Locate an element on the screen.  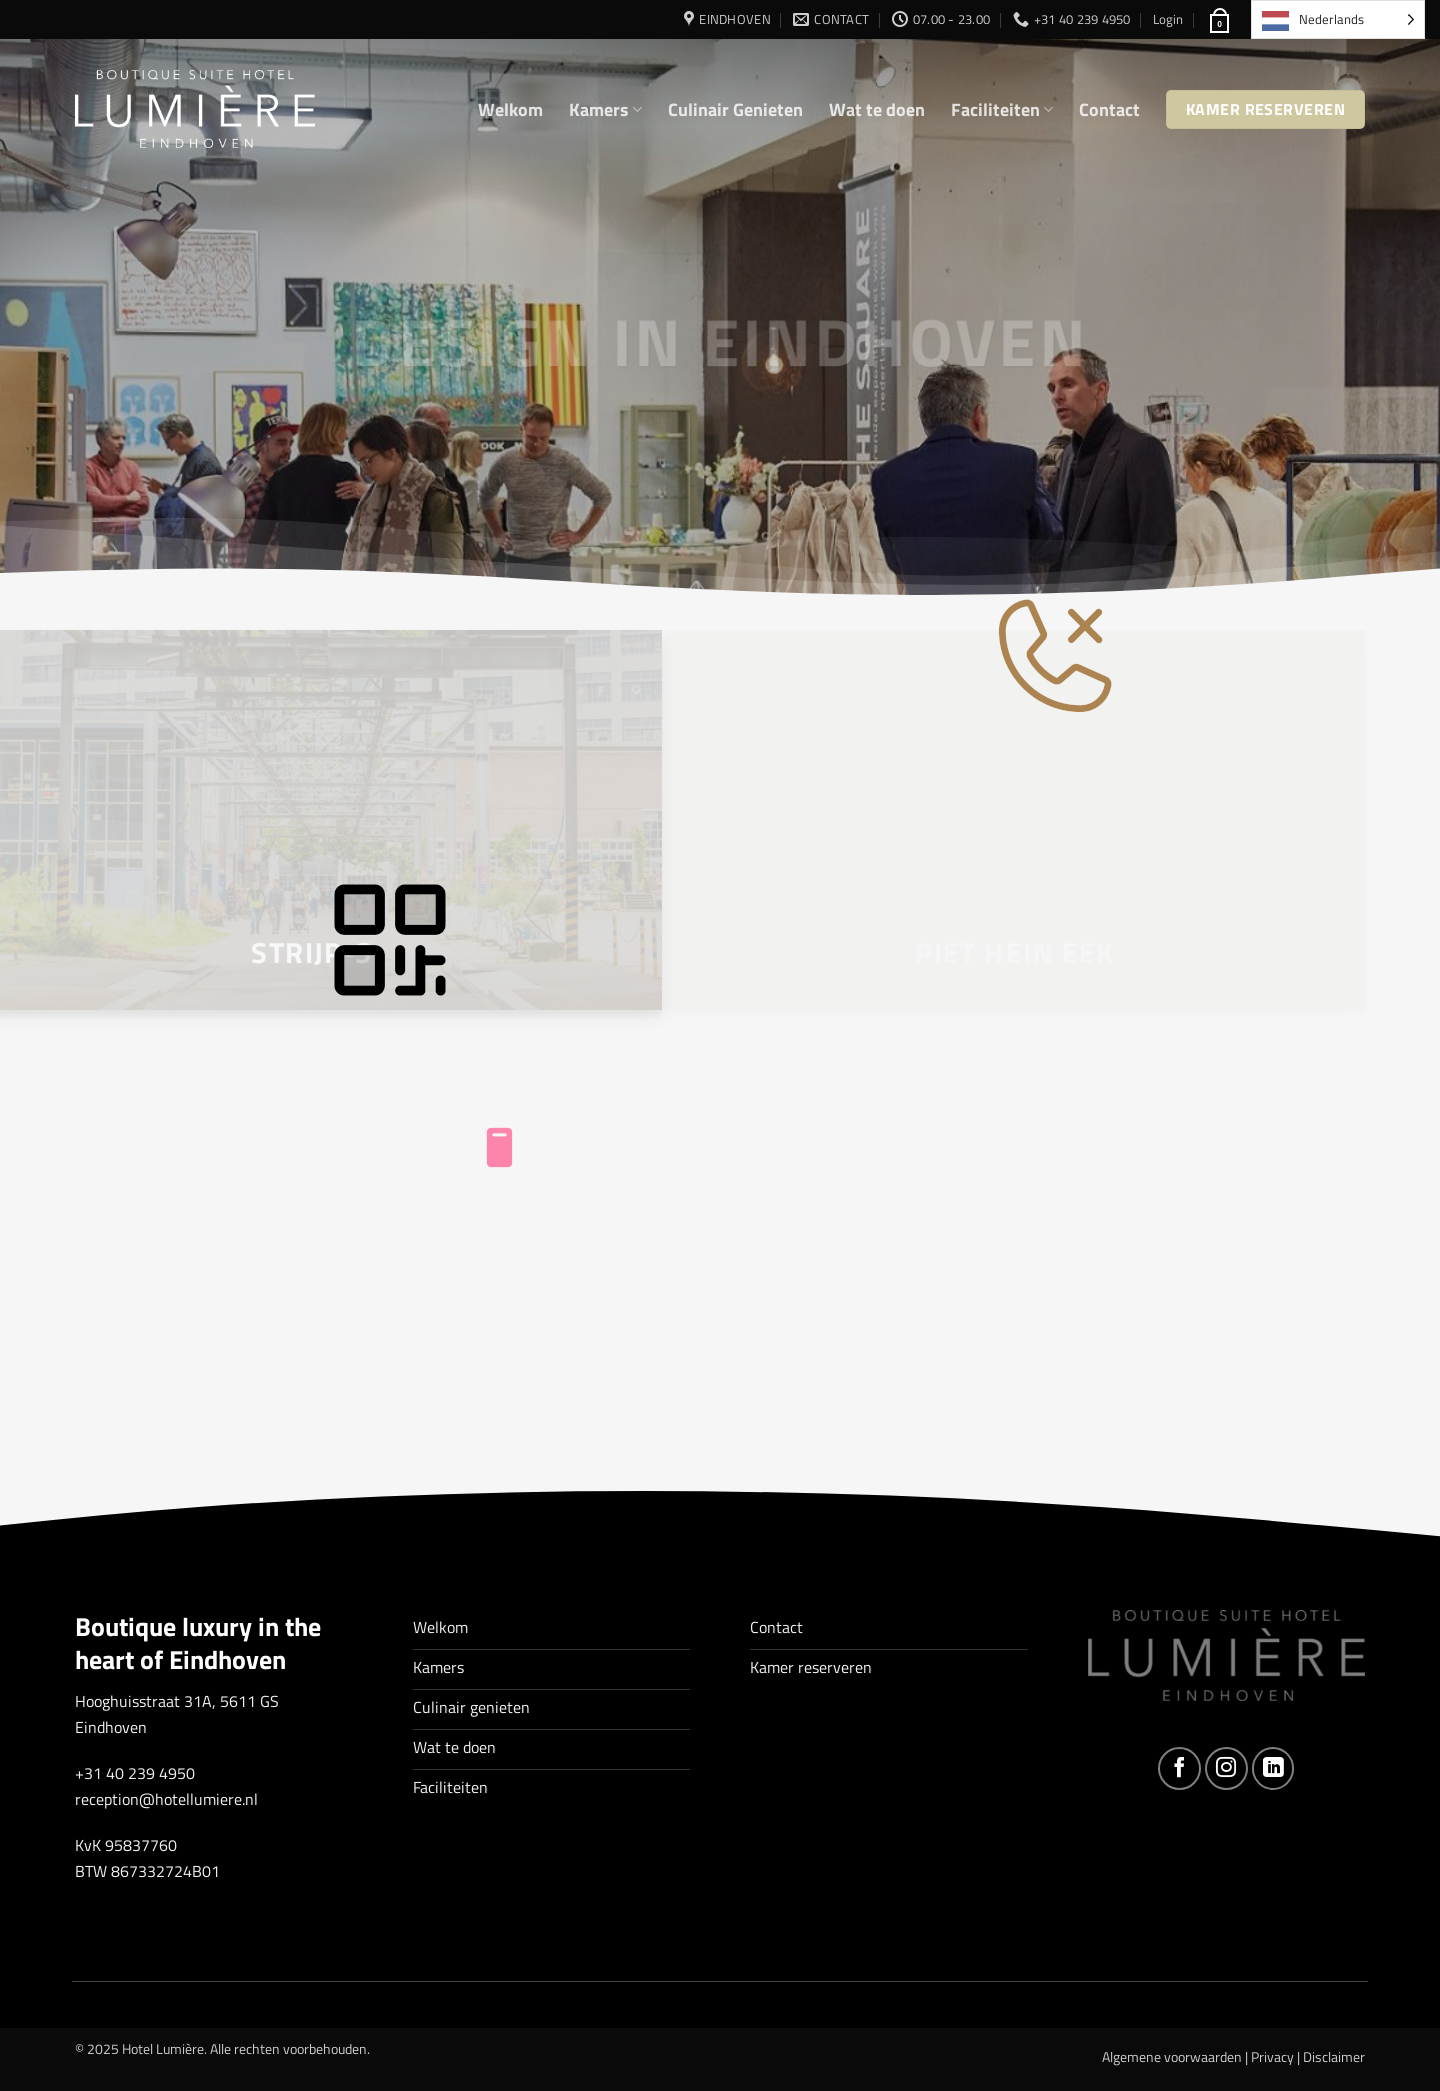
scan or generate a qr code is located at coordinates (390, 940).